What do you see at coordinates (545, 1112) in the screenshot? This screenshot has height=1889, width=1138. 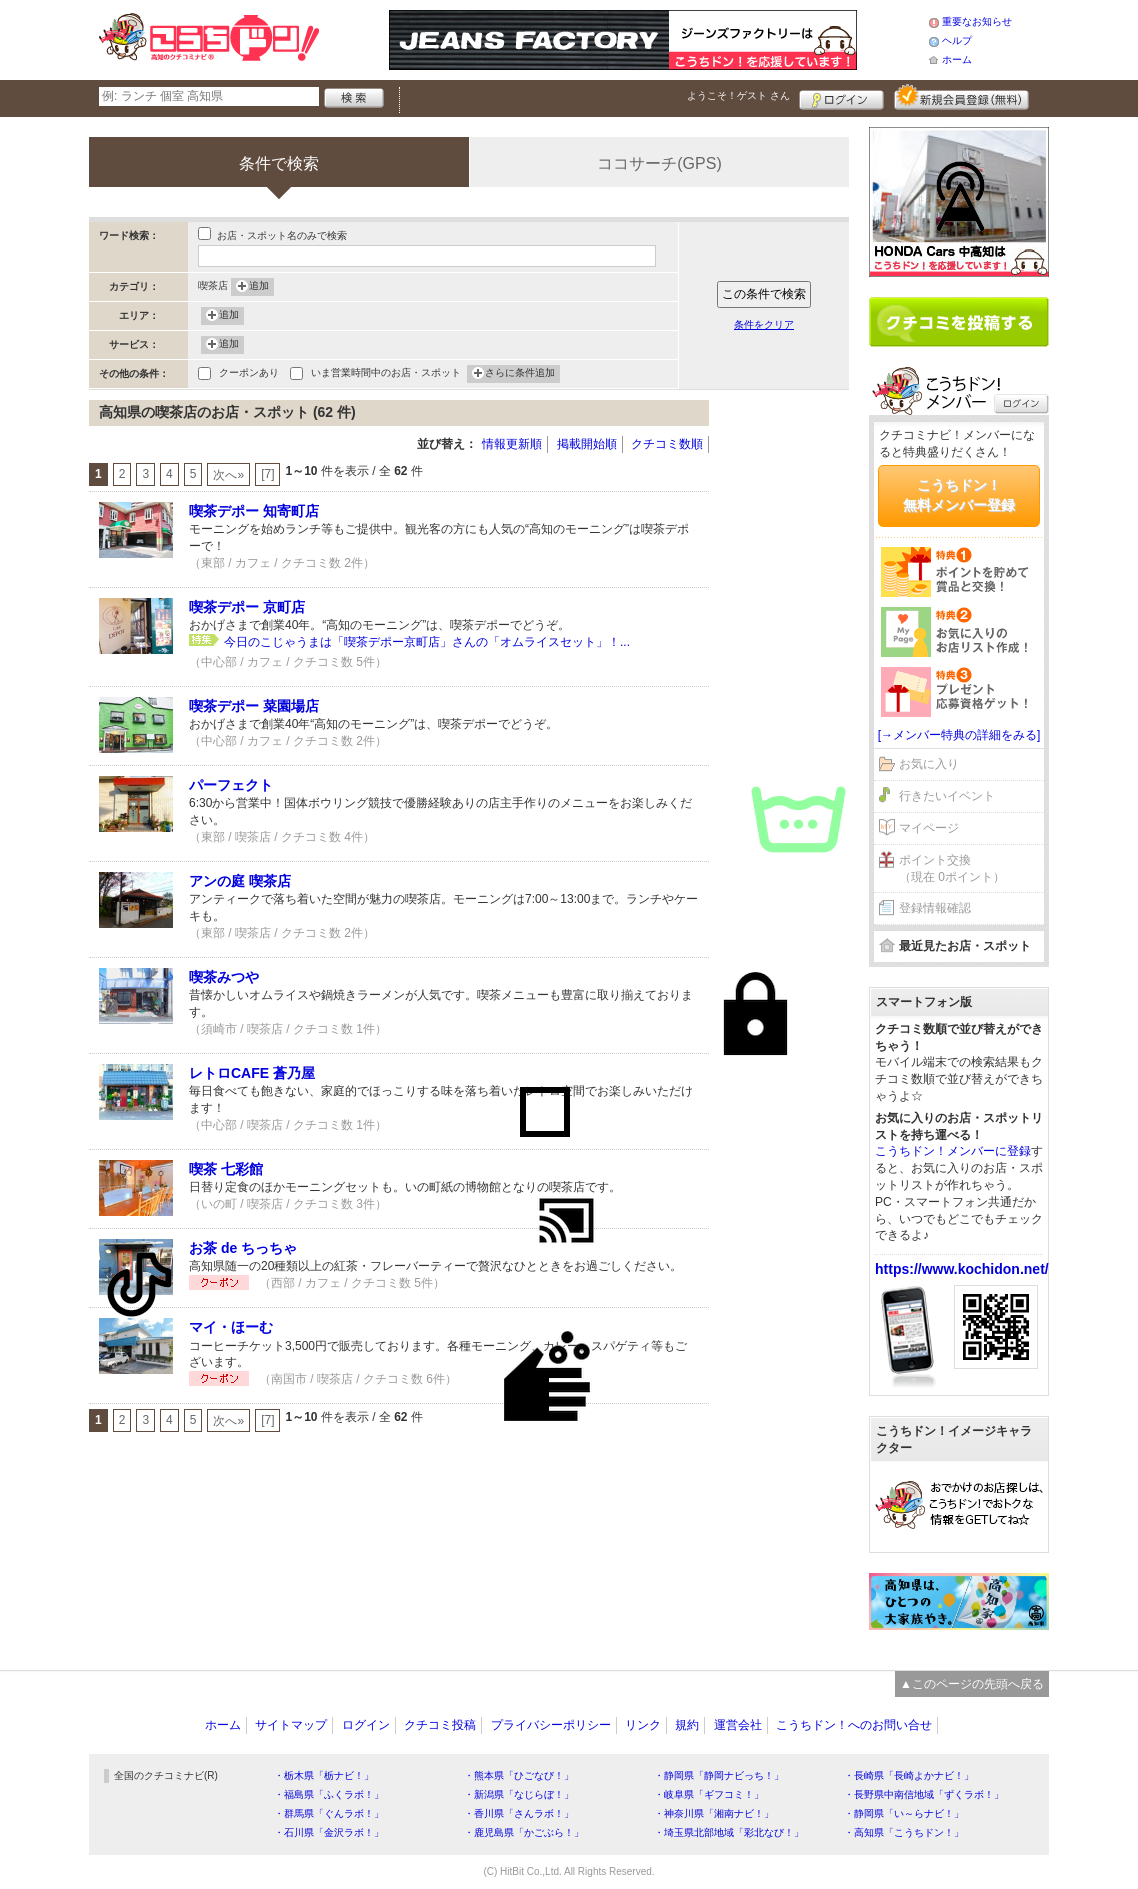 I see `select a square crop ratio for an image` at bounding box center [545, 1112].